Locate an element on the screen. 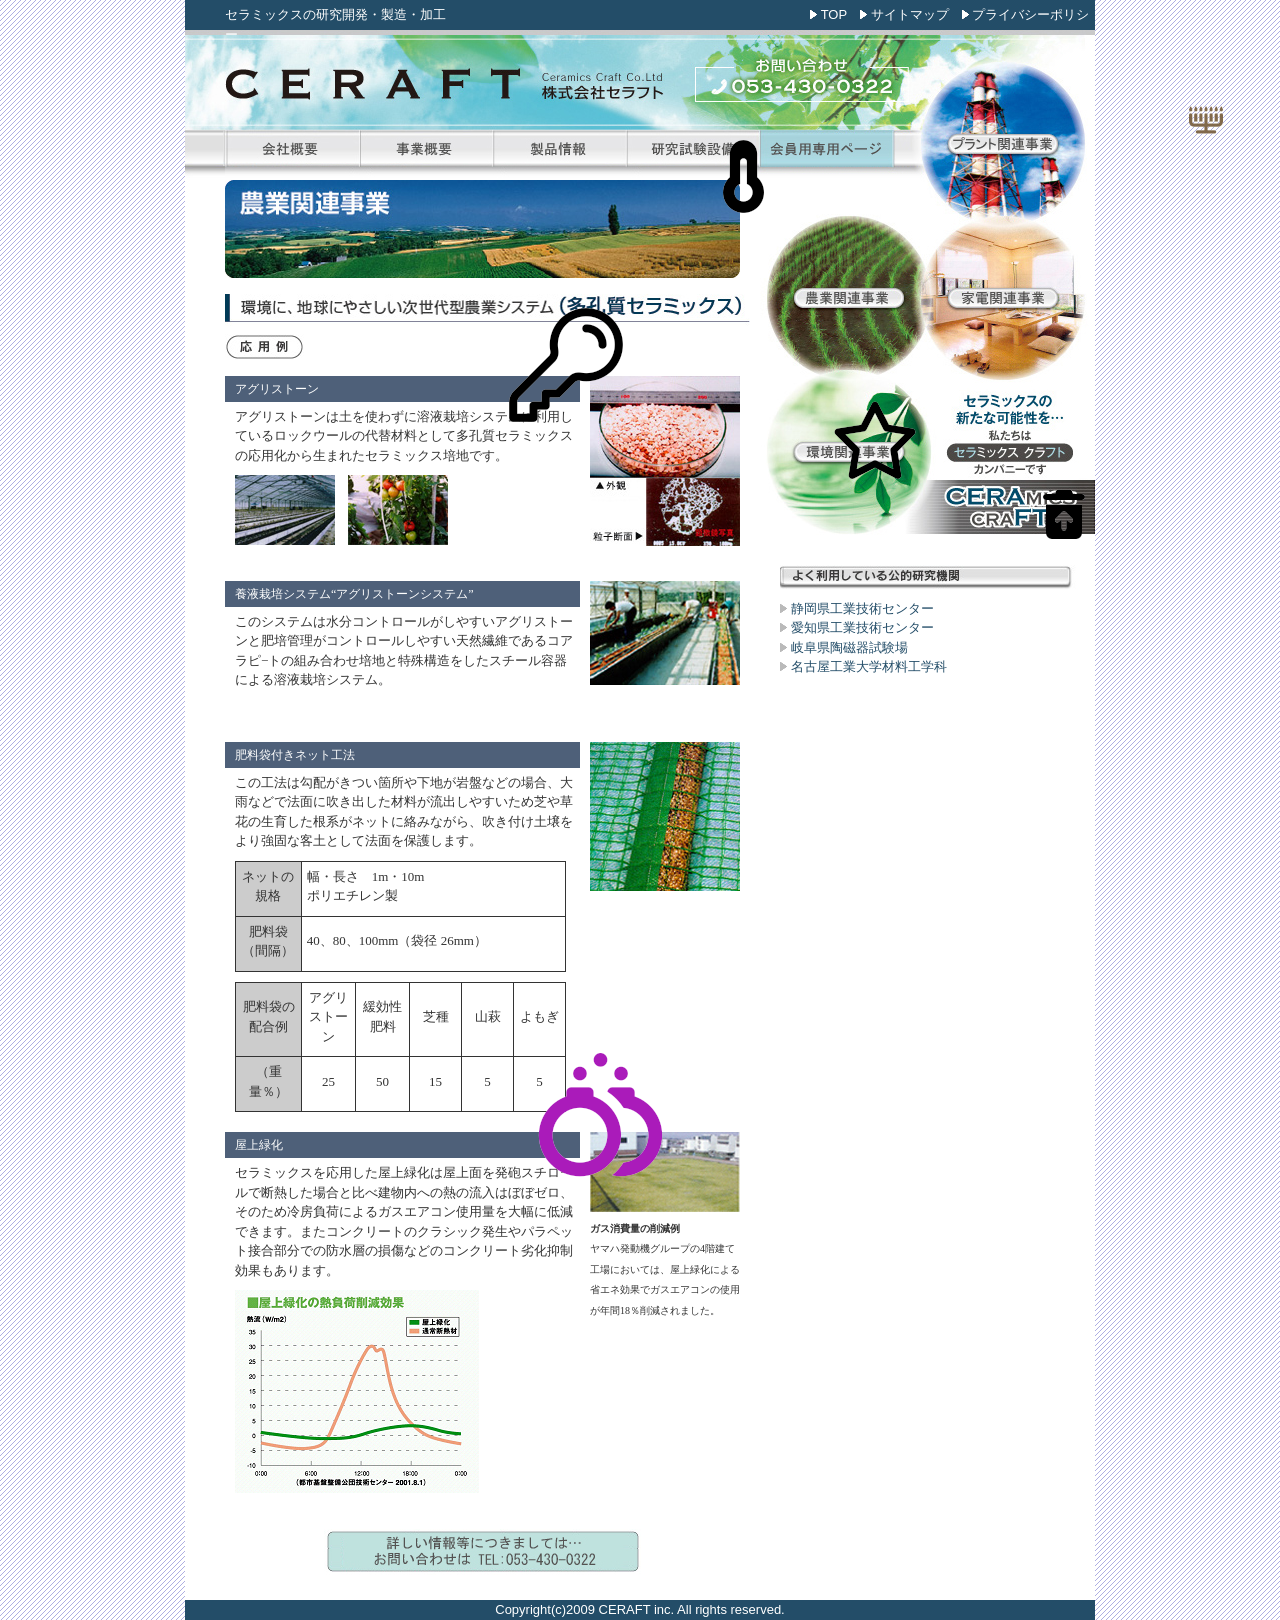  restore item from trash is located at coordinates (1064, 515).